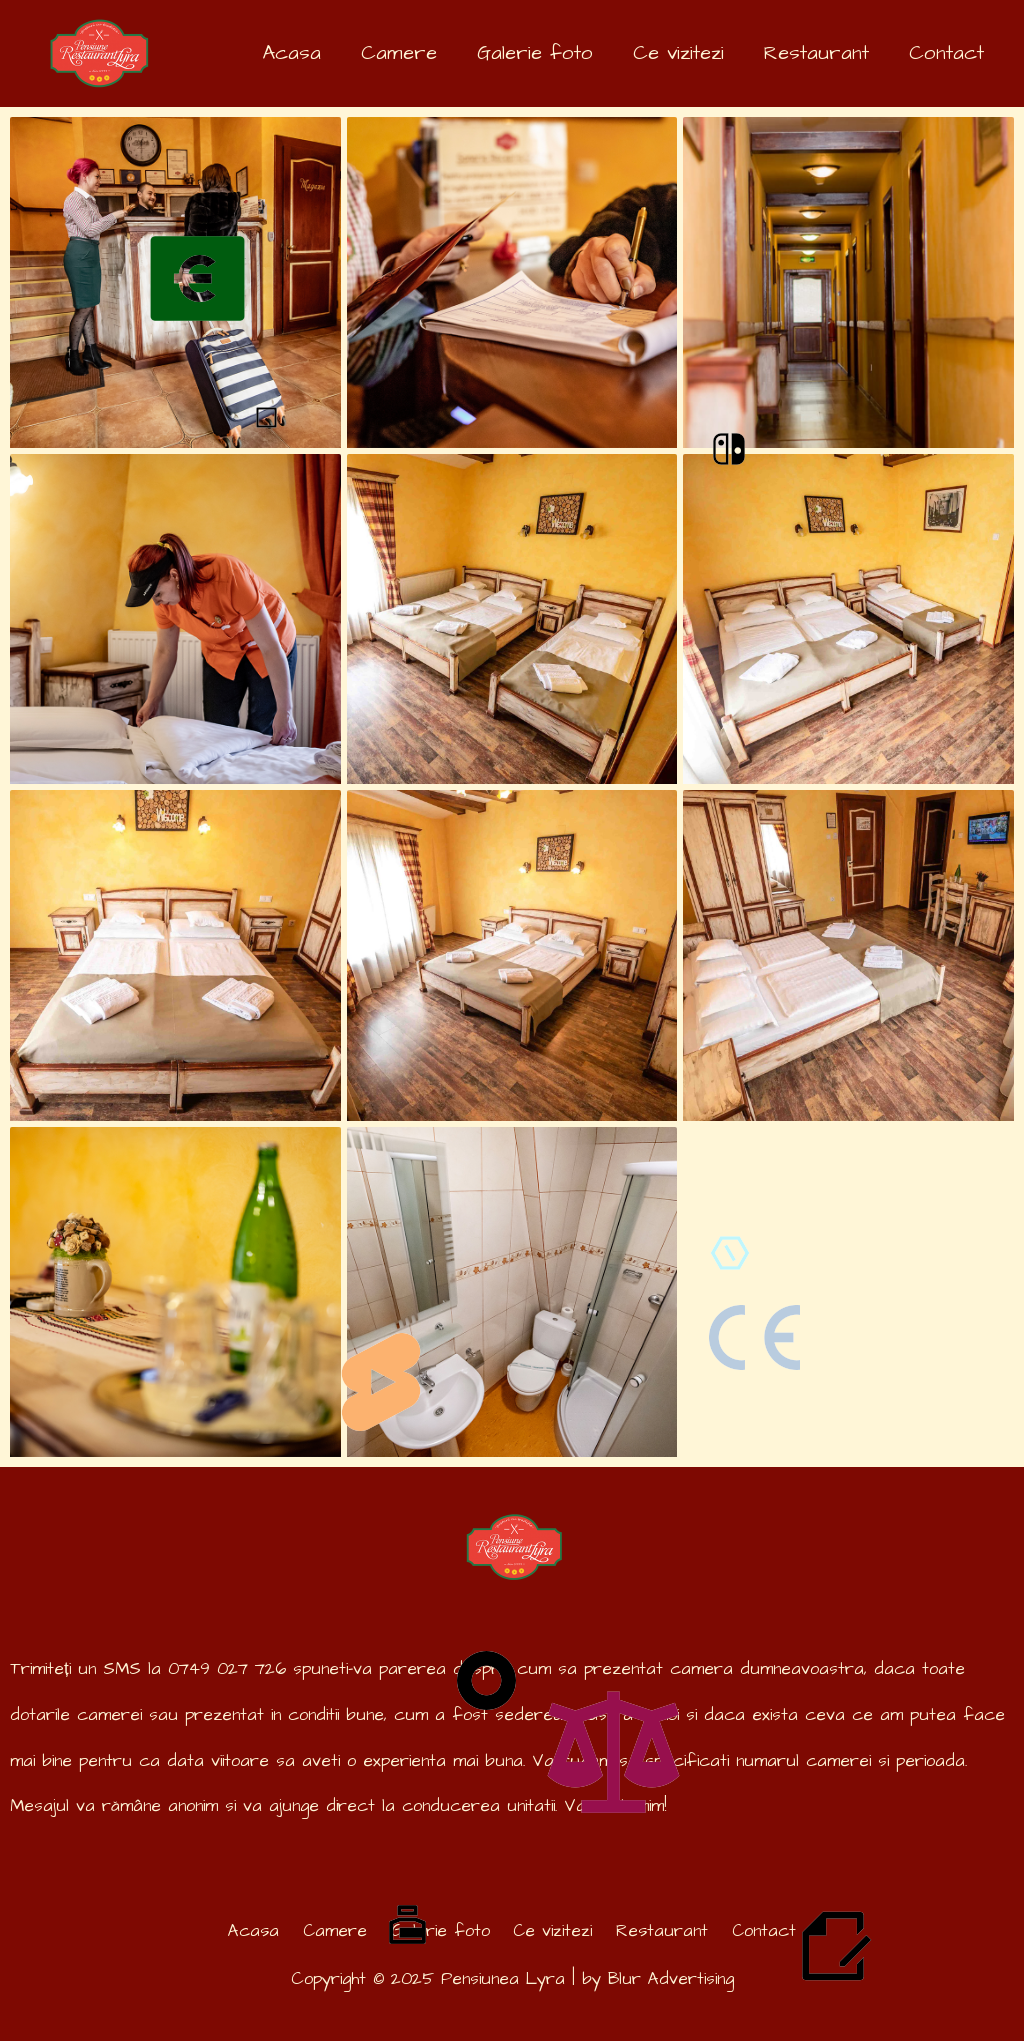  I want to click on nintendo switch app or related service, so click(729, 449).